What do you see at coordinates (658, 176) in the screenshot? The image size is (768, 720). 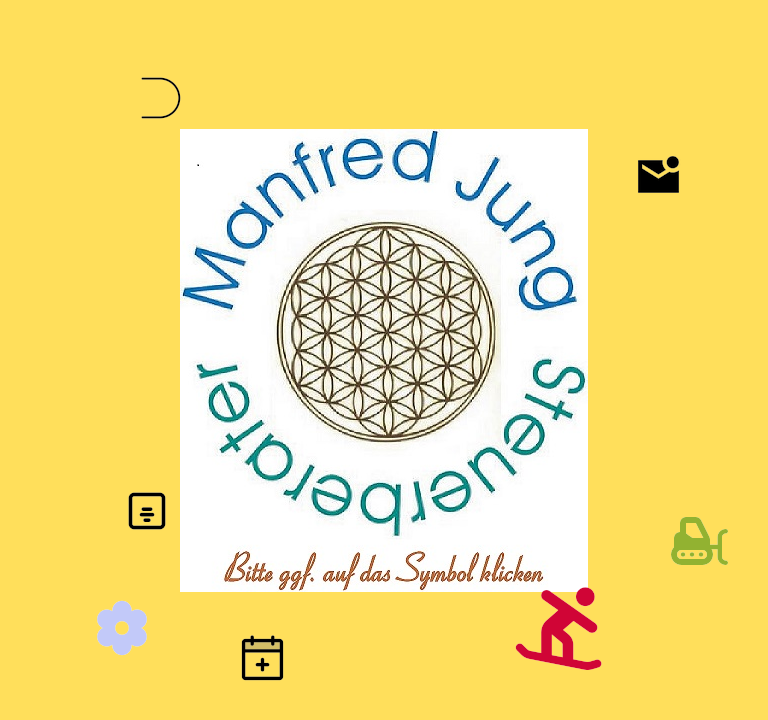 I see `indicates an unread email message` at bounding box center [658, 176].